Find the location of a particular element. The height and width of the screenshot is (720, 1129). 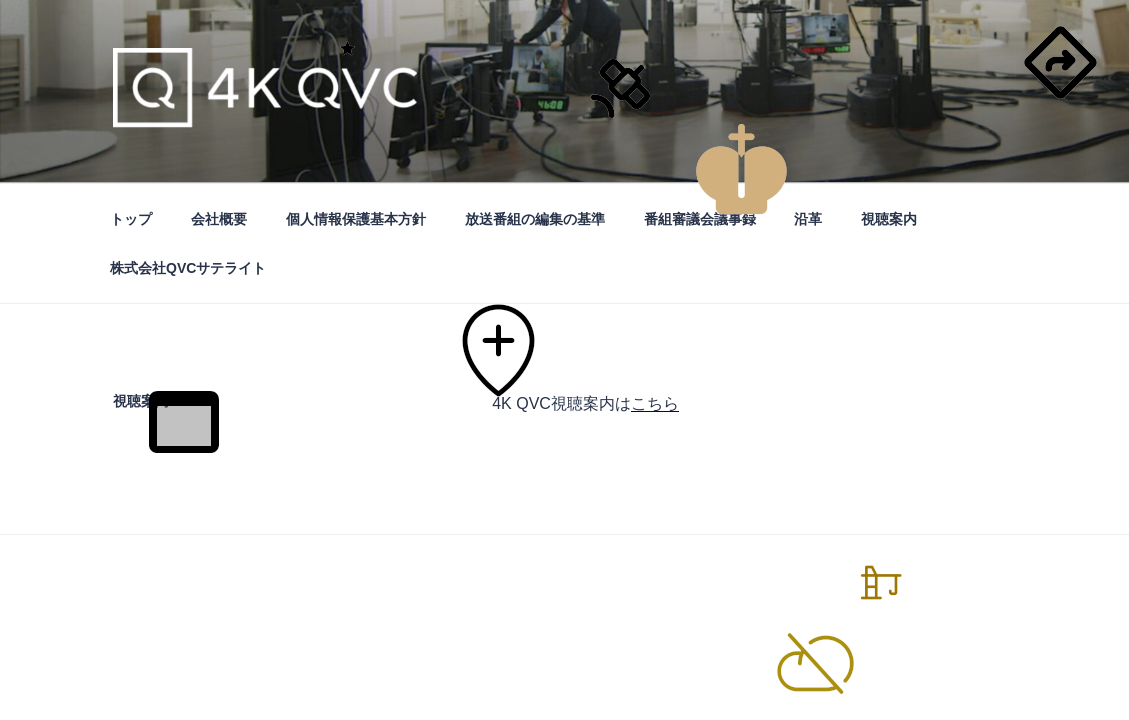

add item to favorites is located at coordinates (347, 48).